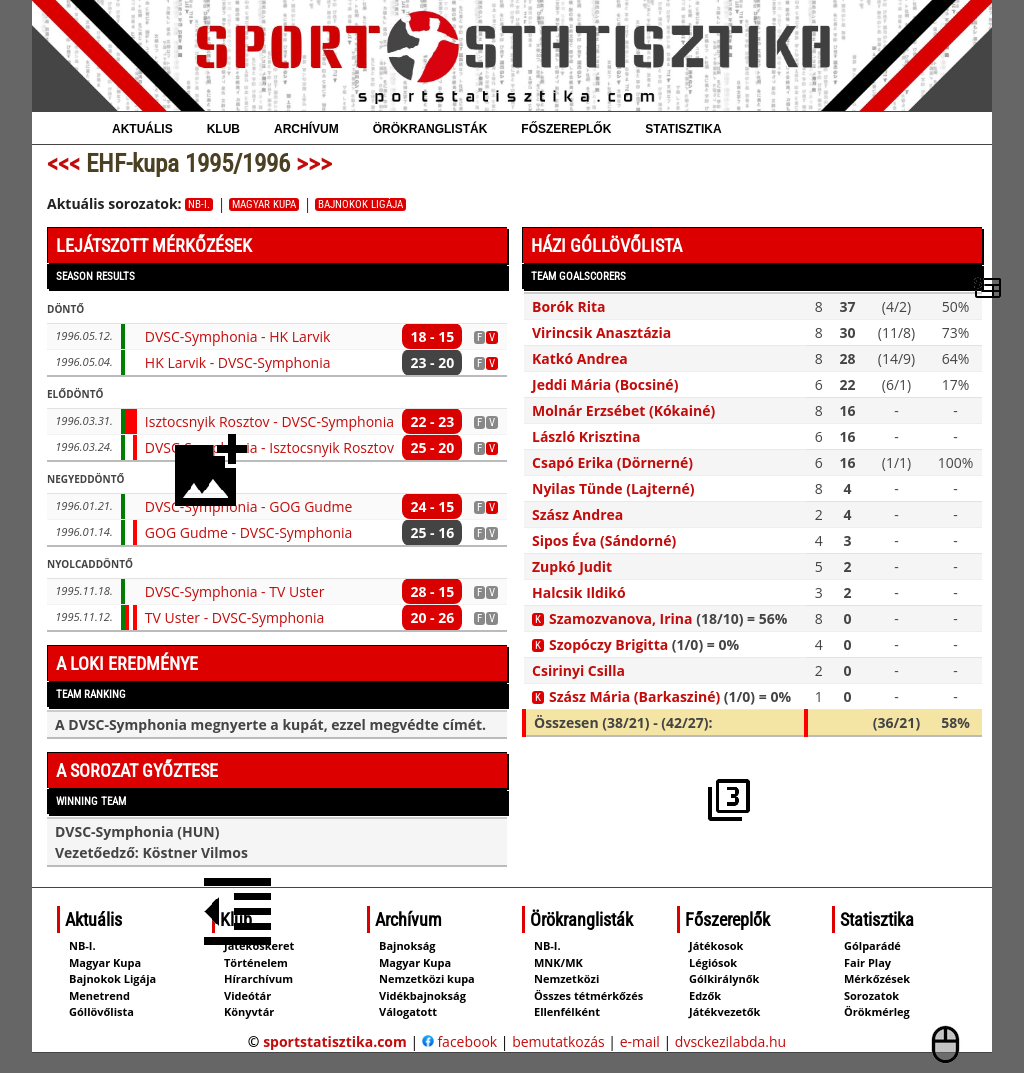 This screenshot has height=1073, width=1024. What do you see at coordinates (988, 288) in the screenshot?
I see `view or manage invoices` at bounding box center [988, 288].